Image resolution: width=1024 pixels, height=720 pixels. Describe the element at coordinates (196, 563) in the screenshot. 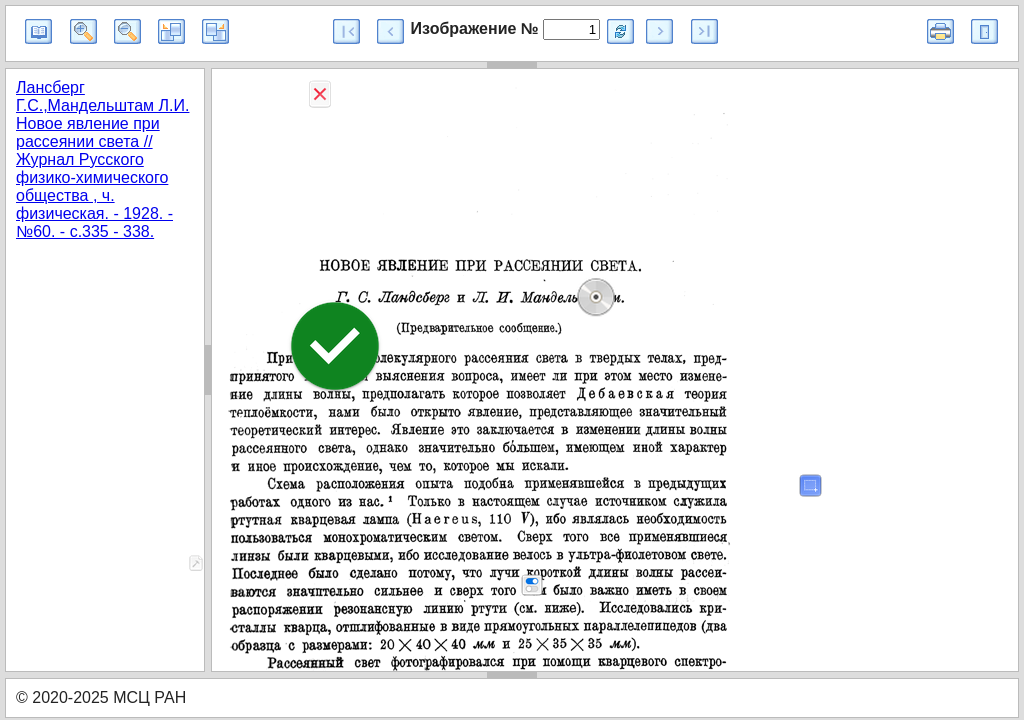

I see `a makefile or build configuration file` at that location.